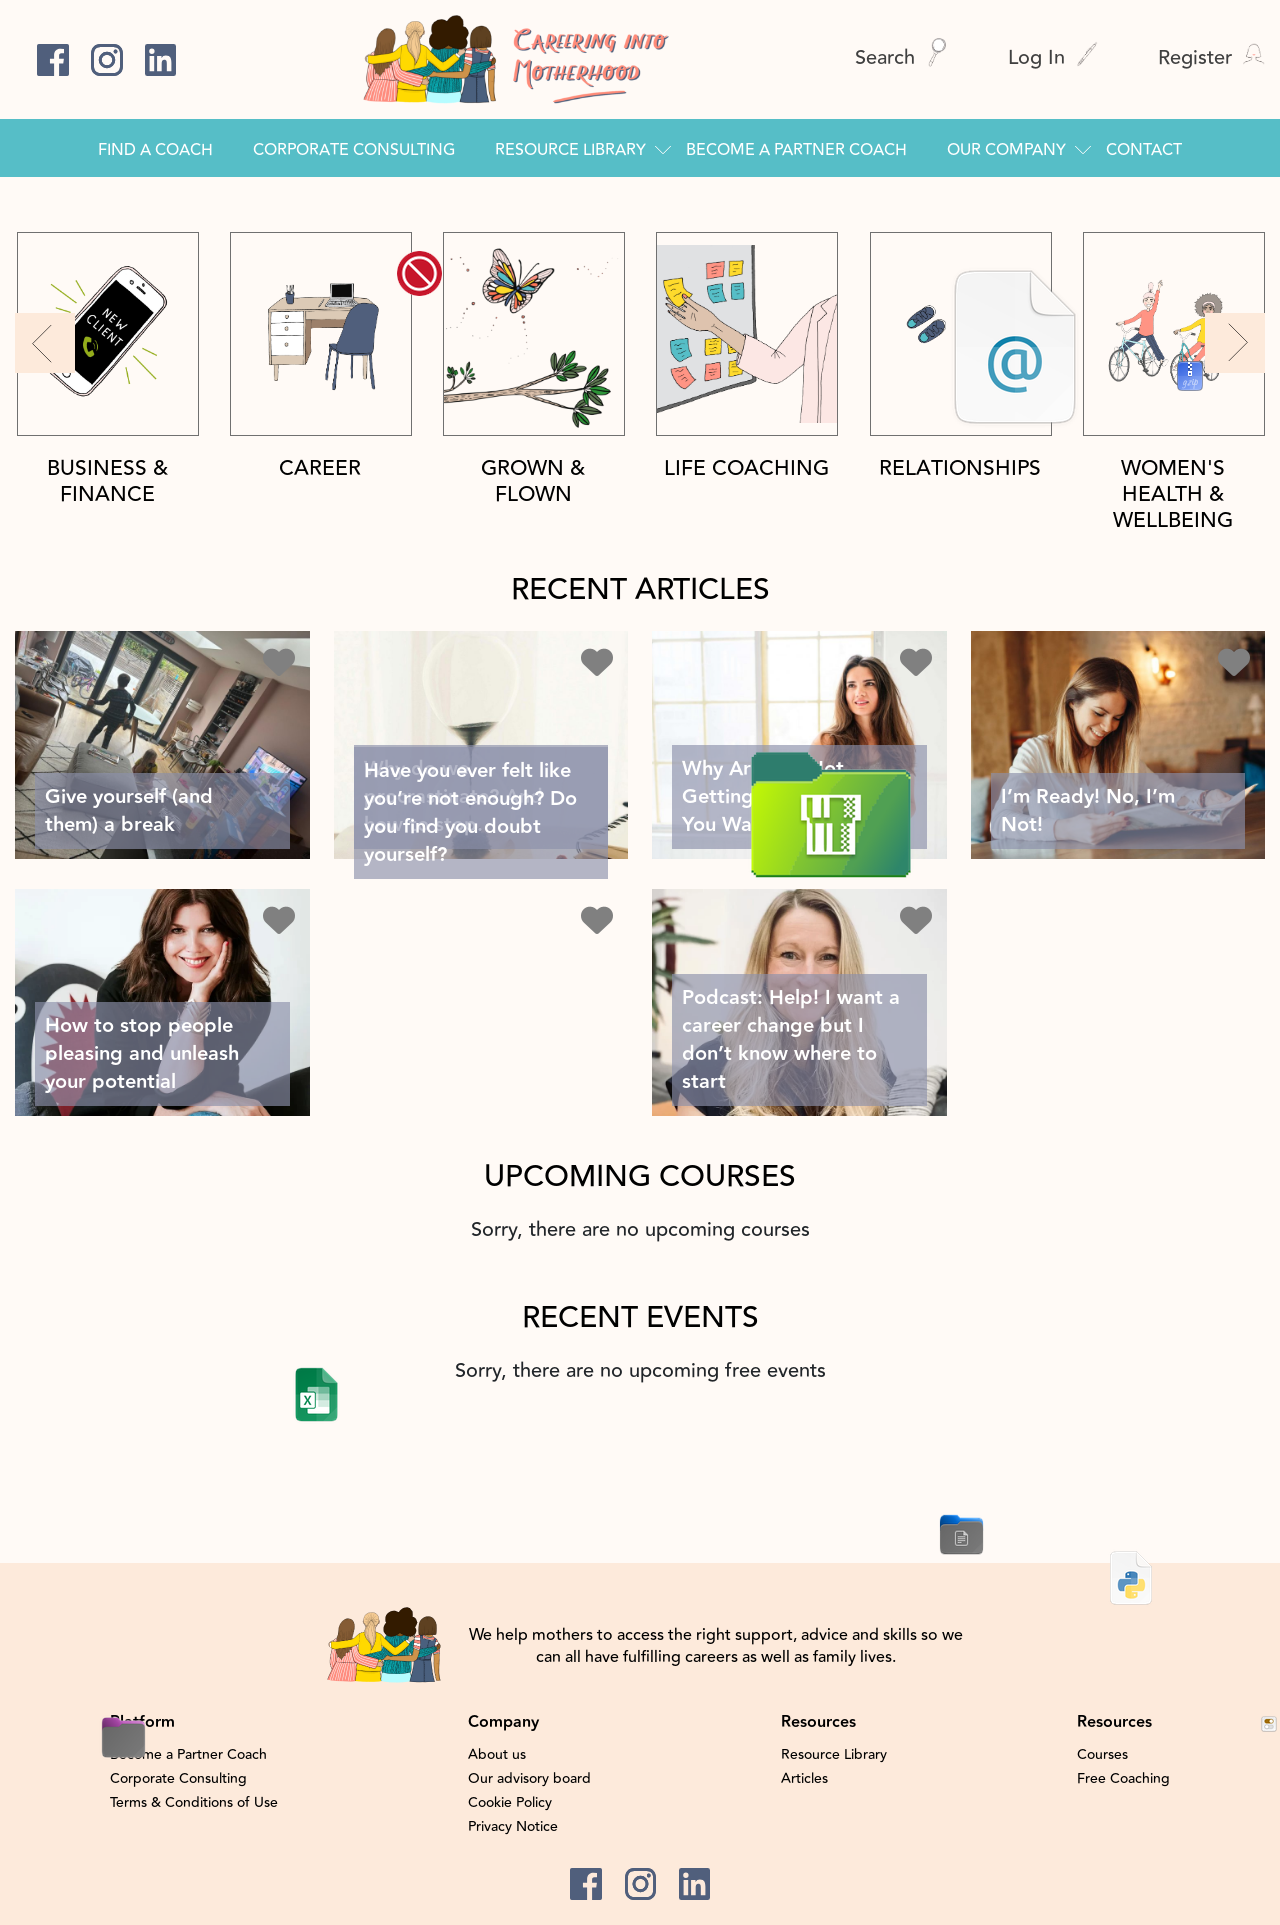  What do you see at coordinates (1015, 347) in the screenshot?
I see `an email message file or .eml attachment` at bounding box center [1015, 347].